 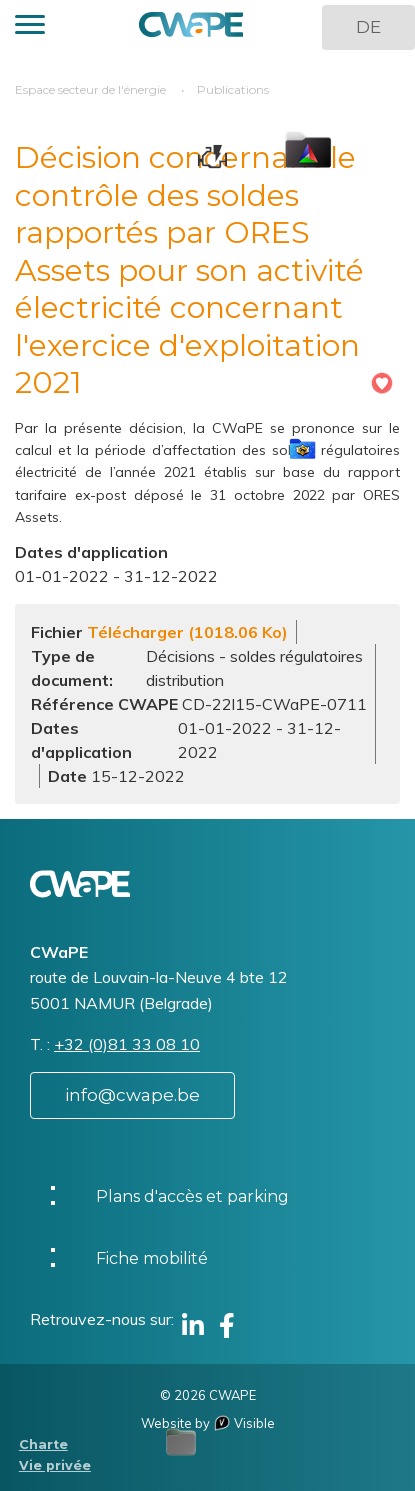 I want to click on open brawl stars game folder, so click(x=302, y=449).